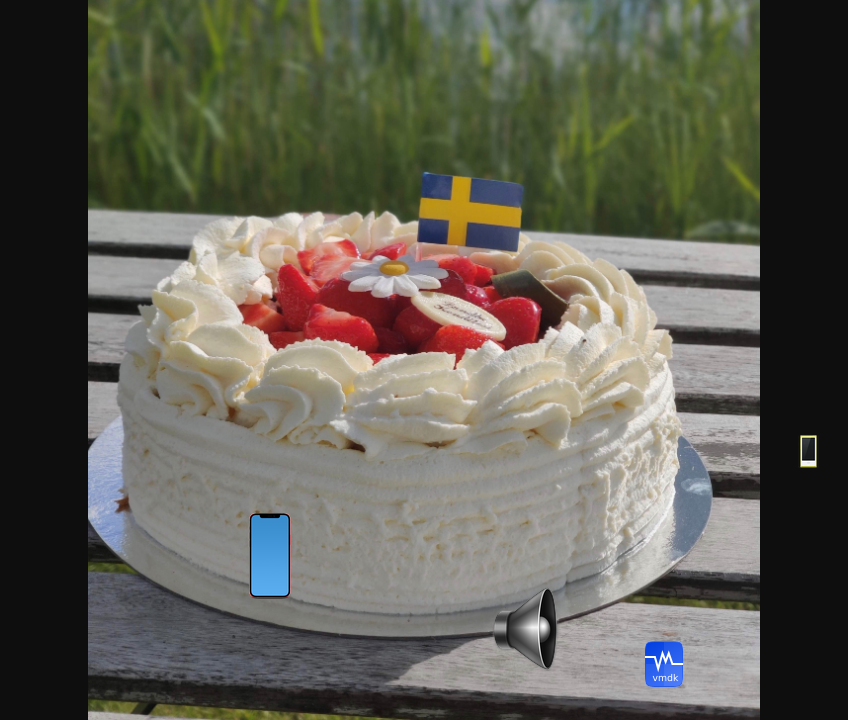 This screenshot has height=720, width=848. I want to click on iPhone 12 device icon in red, so click(270, 557).